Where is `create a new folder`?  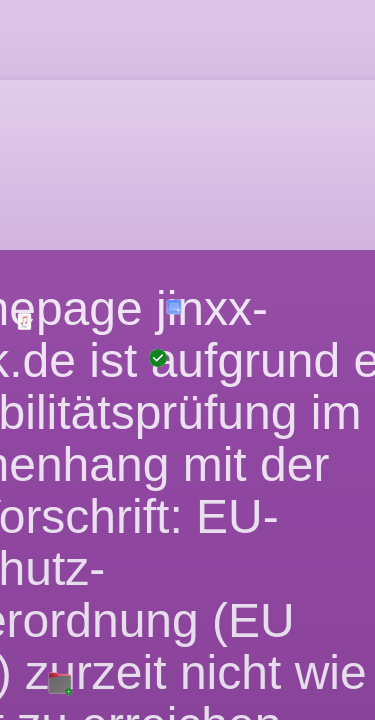
create a new folder is located at coordinates (60, 683).